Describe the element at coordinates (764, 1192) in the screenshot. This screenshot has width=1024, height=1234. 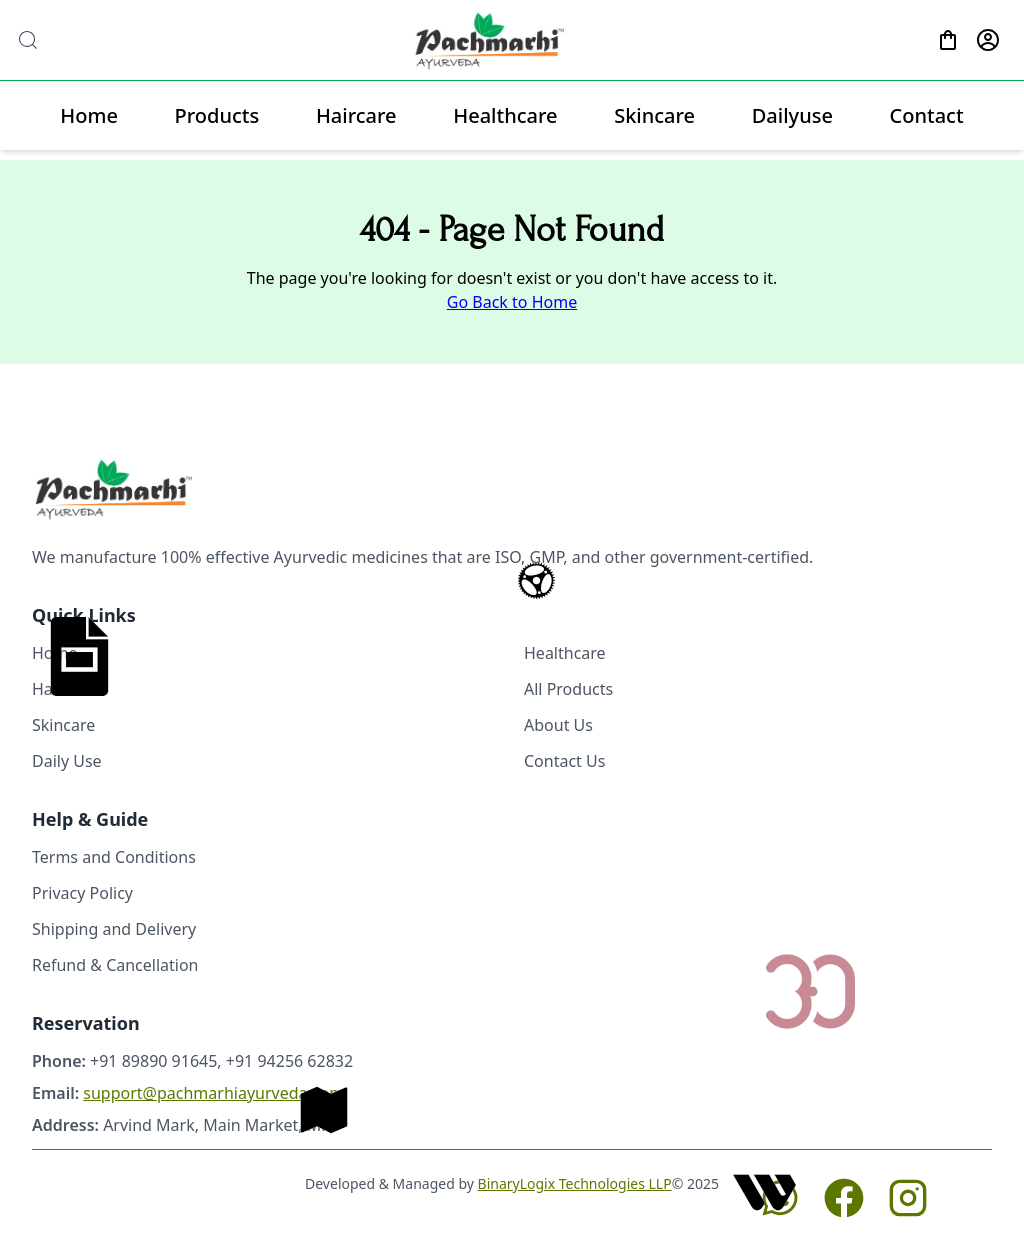
I see `western union logo` at that location.